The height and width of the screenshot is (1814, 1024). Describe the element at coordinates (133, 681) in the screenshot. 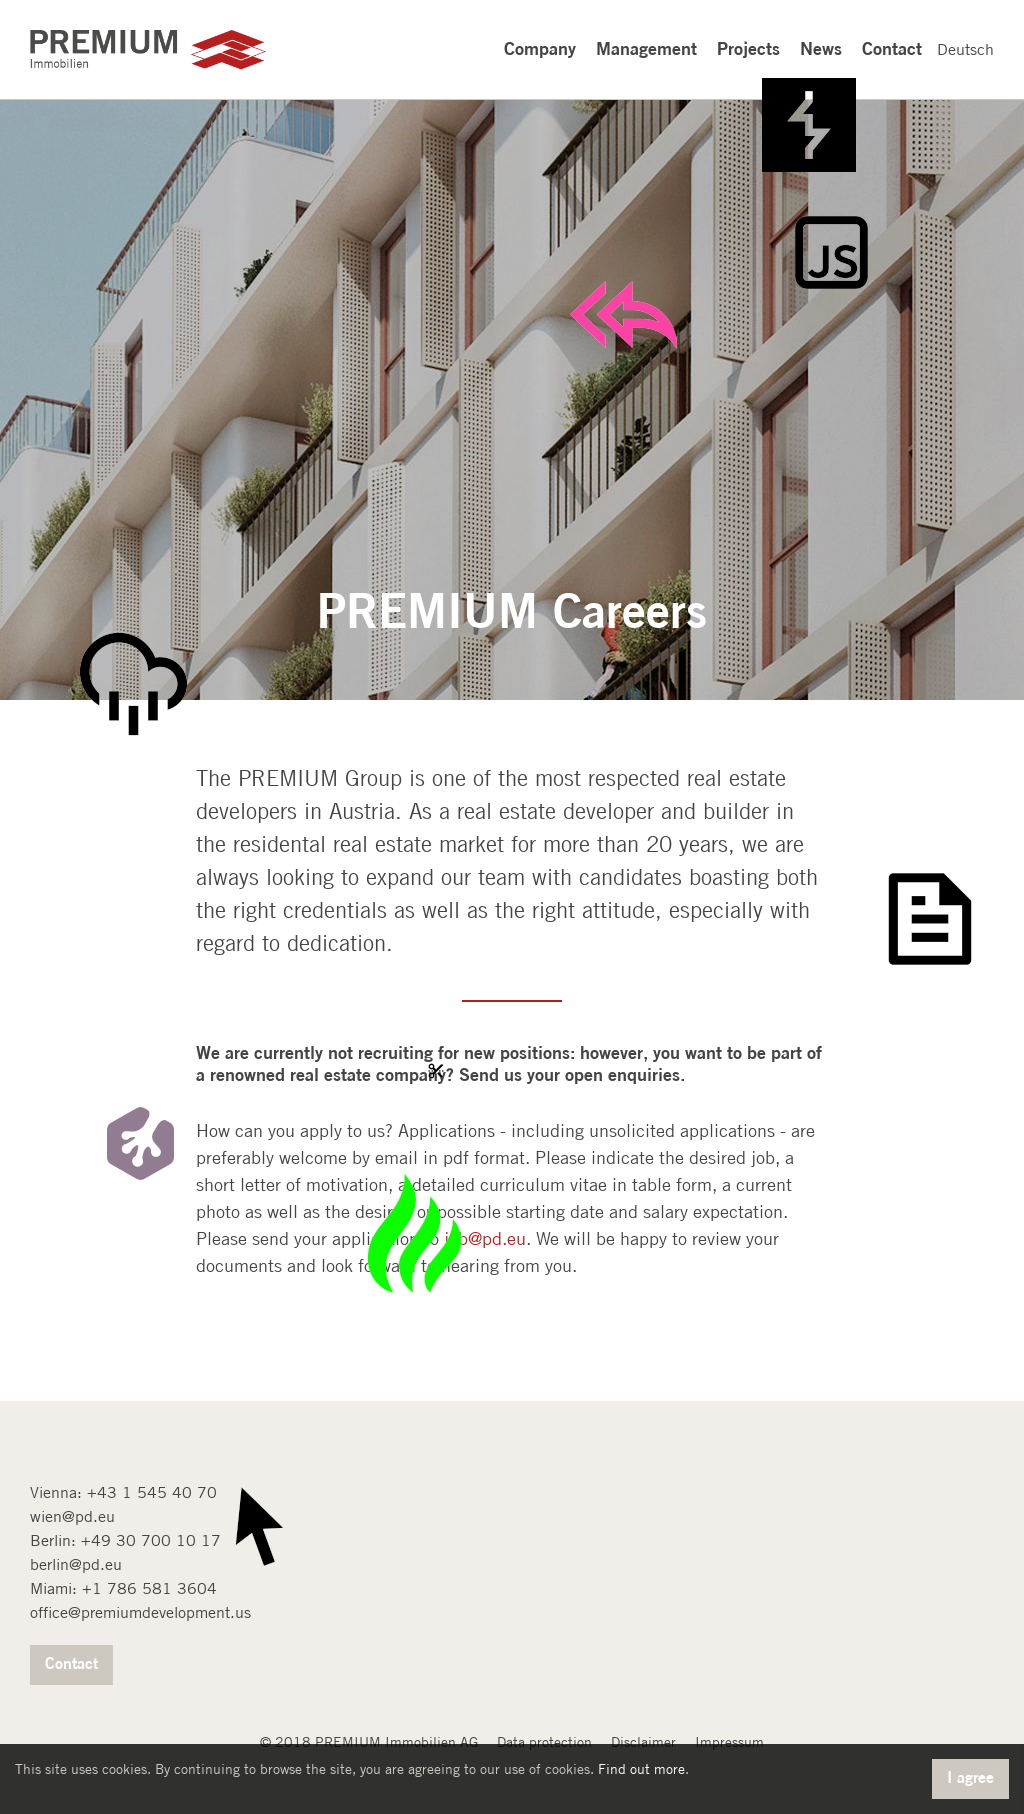

I see `indicates heavy rain or showers in weather forecast` at that location.